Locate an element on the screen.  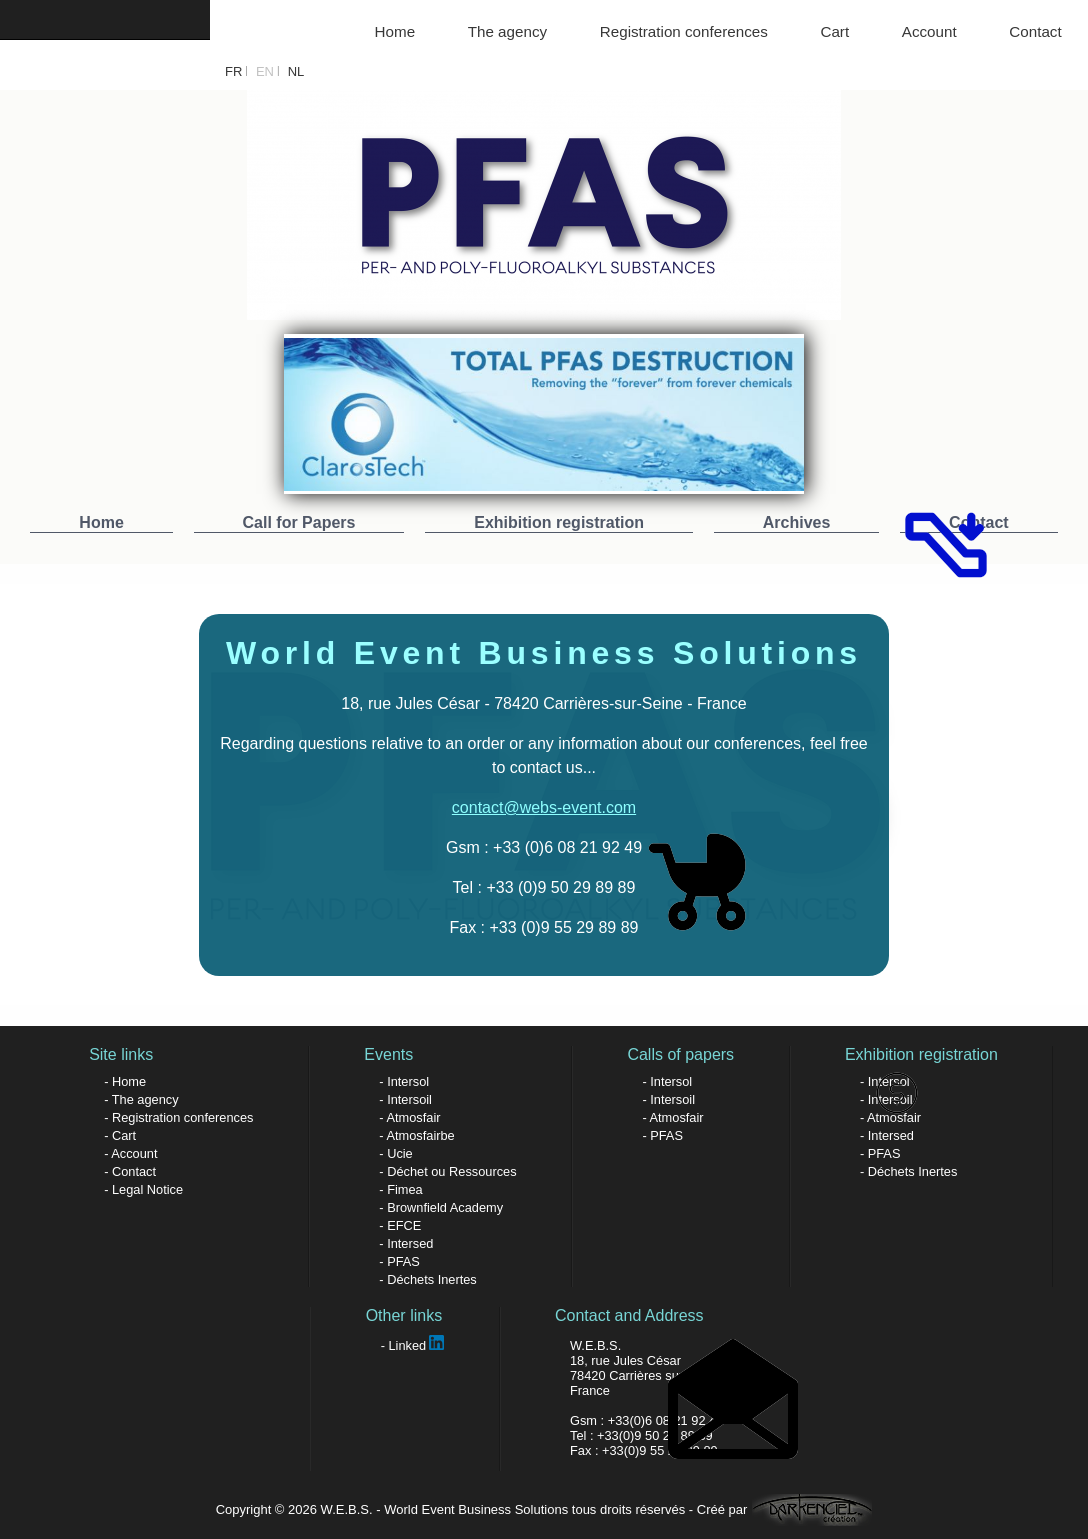
indicates escalator going down is located at coordinates (946, 545).